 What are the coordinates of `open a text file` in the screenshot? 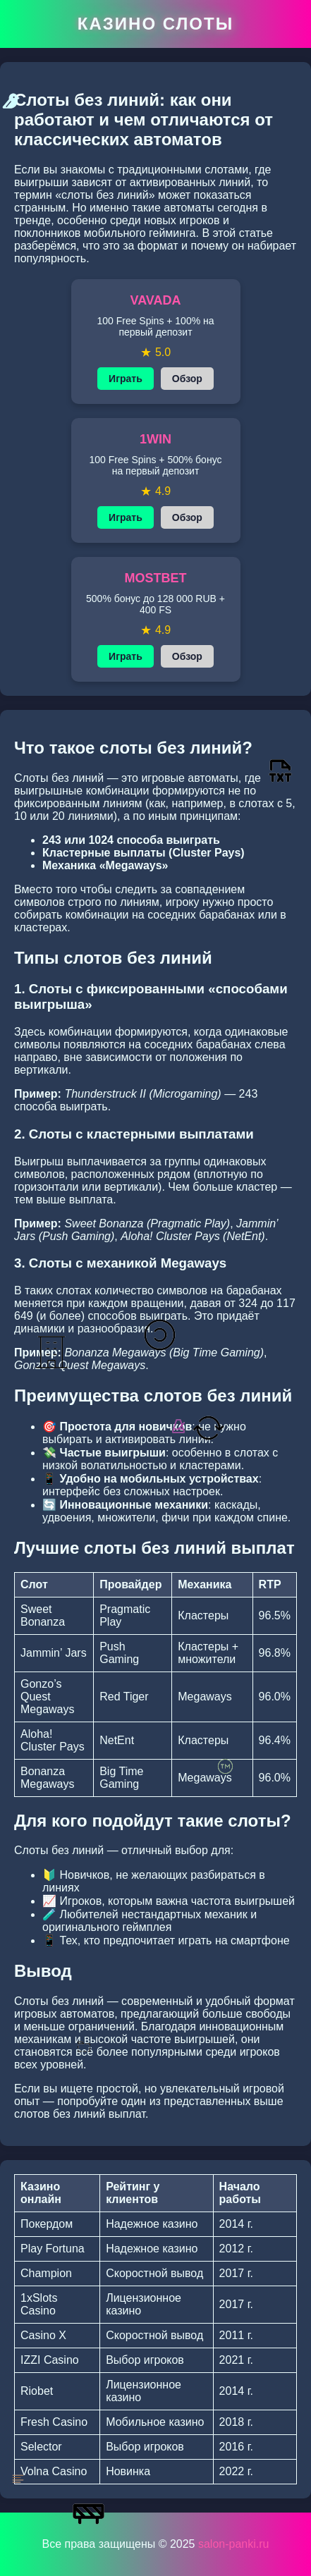 It's located at (280, 771).